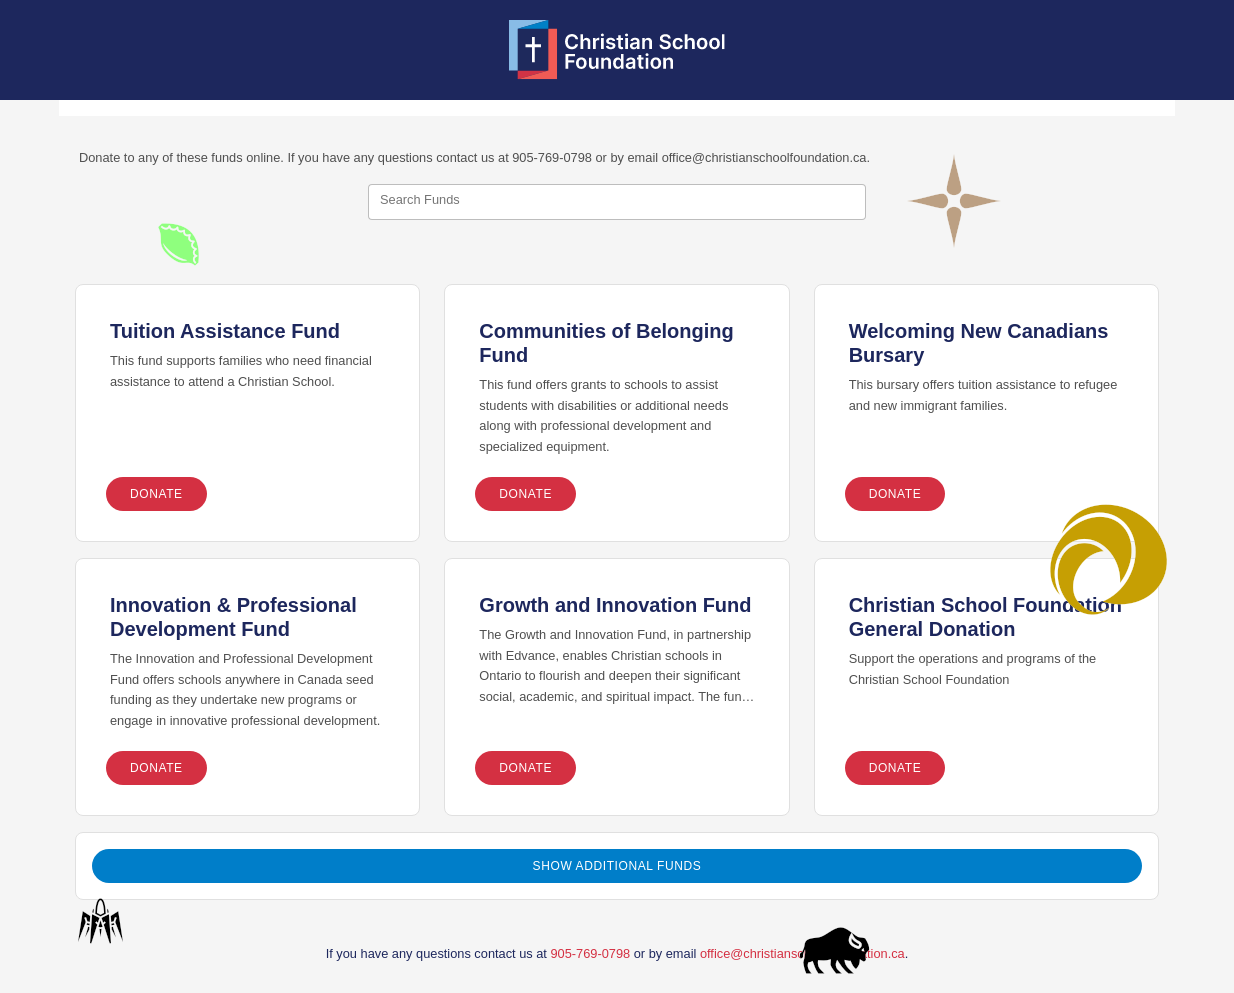  What do you see at coordinates (954, 201) in the screenshot?
I see `initialize spike trap or hazard` at bounding box center [954, 201].